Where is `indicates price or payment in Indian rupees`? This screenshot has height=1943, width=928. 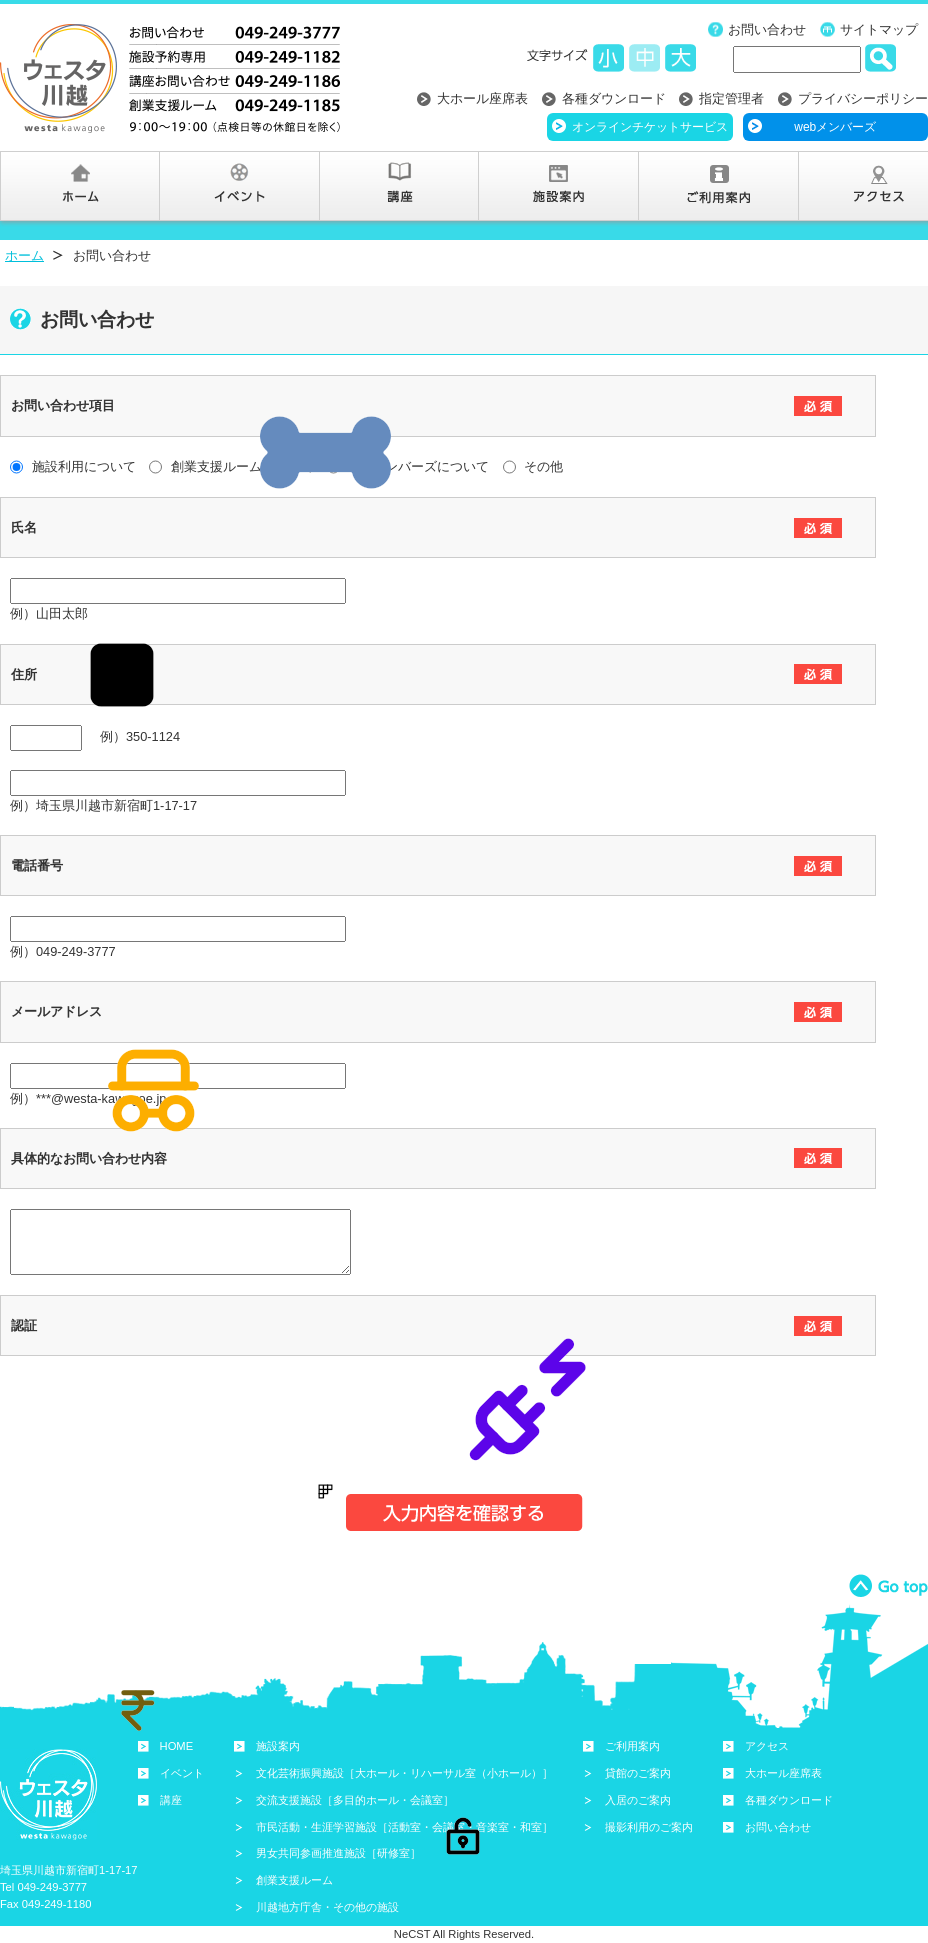
indicates price or payment in Indian rupees is located at coordinates (136, 1710).